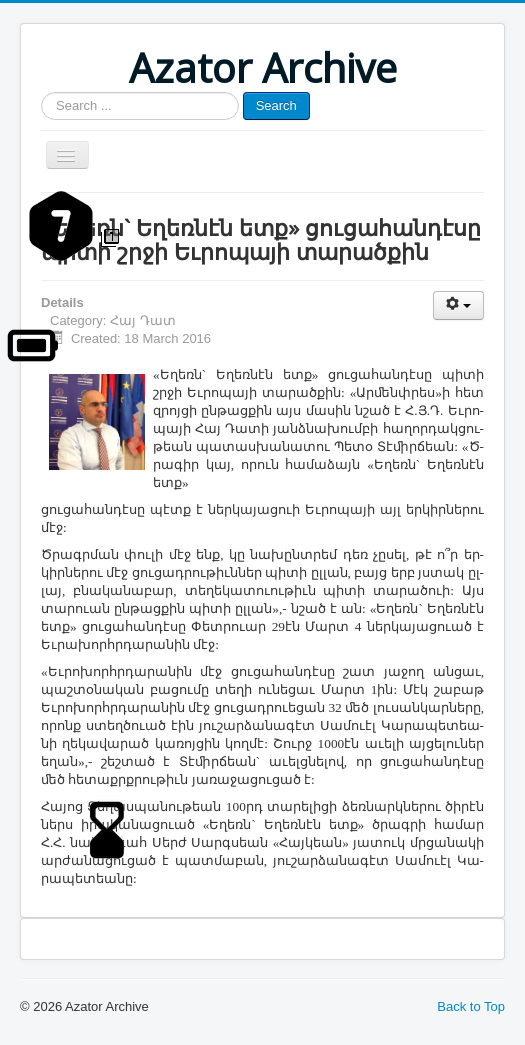 The width and height of the screenshot is (525, 1045). I want to click on indicates time remaining or countdown in progress, so click(107, 830).